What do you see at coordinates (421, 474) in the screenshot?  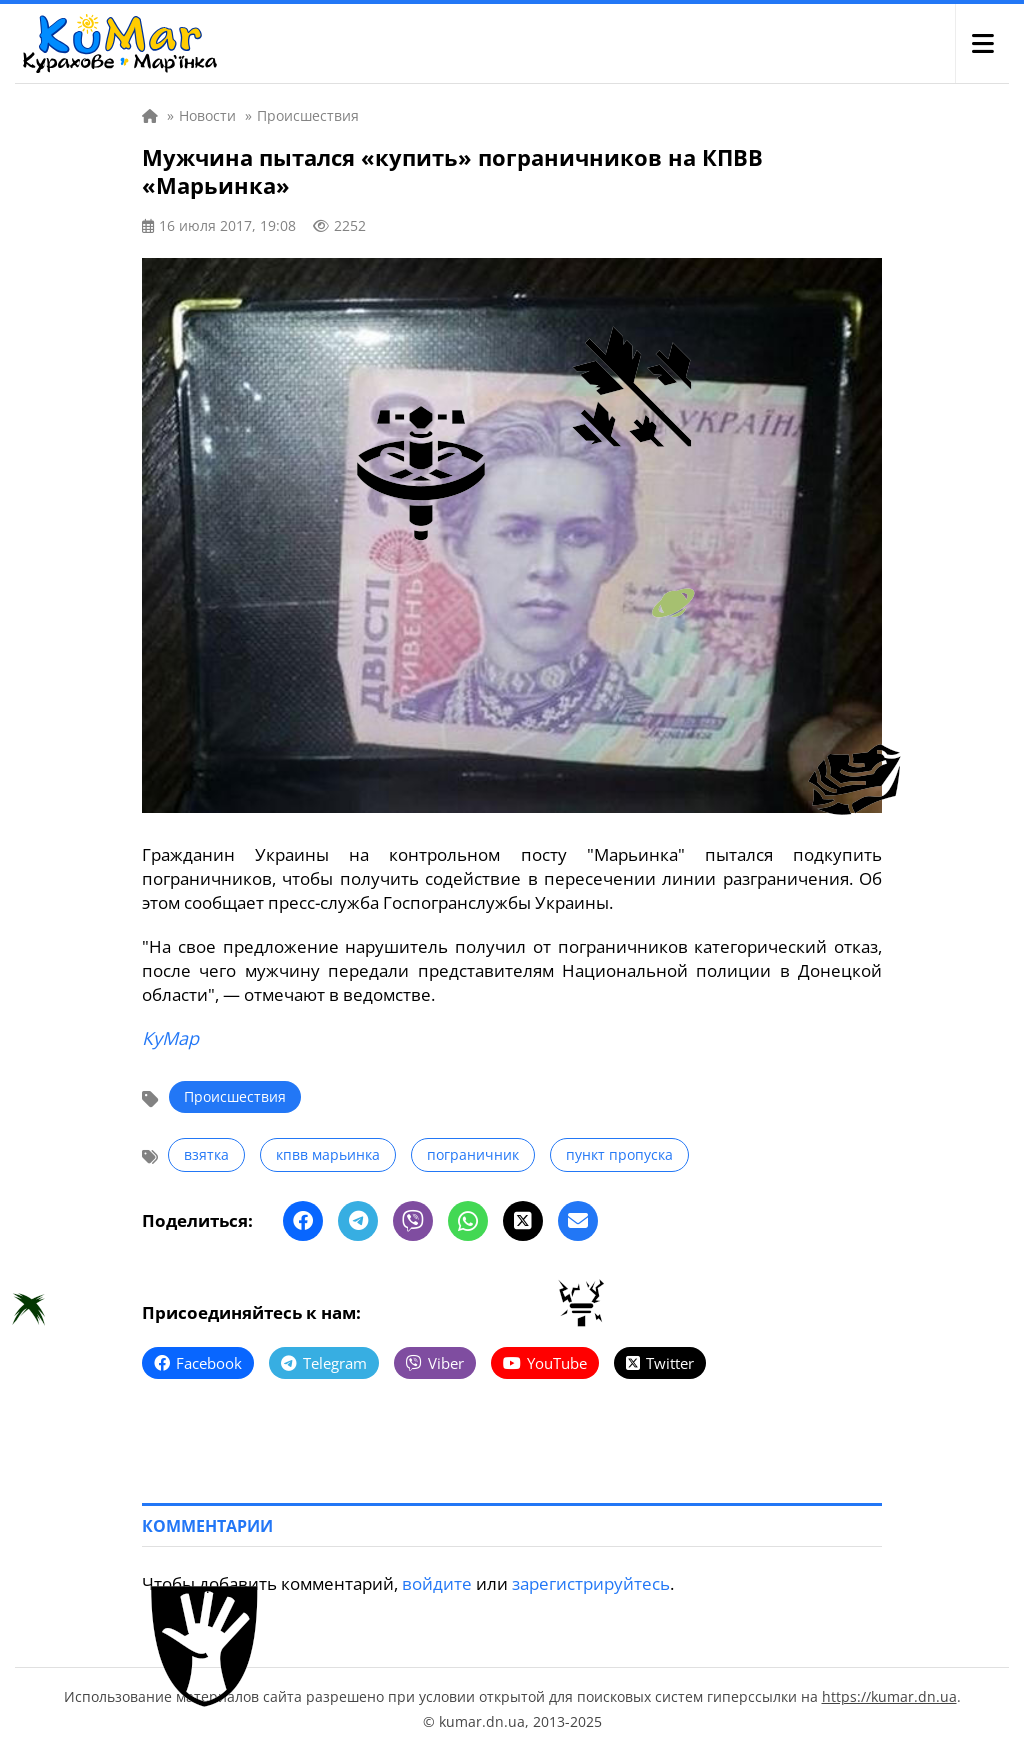 I see `deploy orbital defense satellite` at bounding box center [421, 474].